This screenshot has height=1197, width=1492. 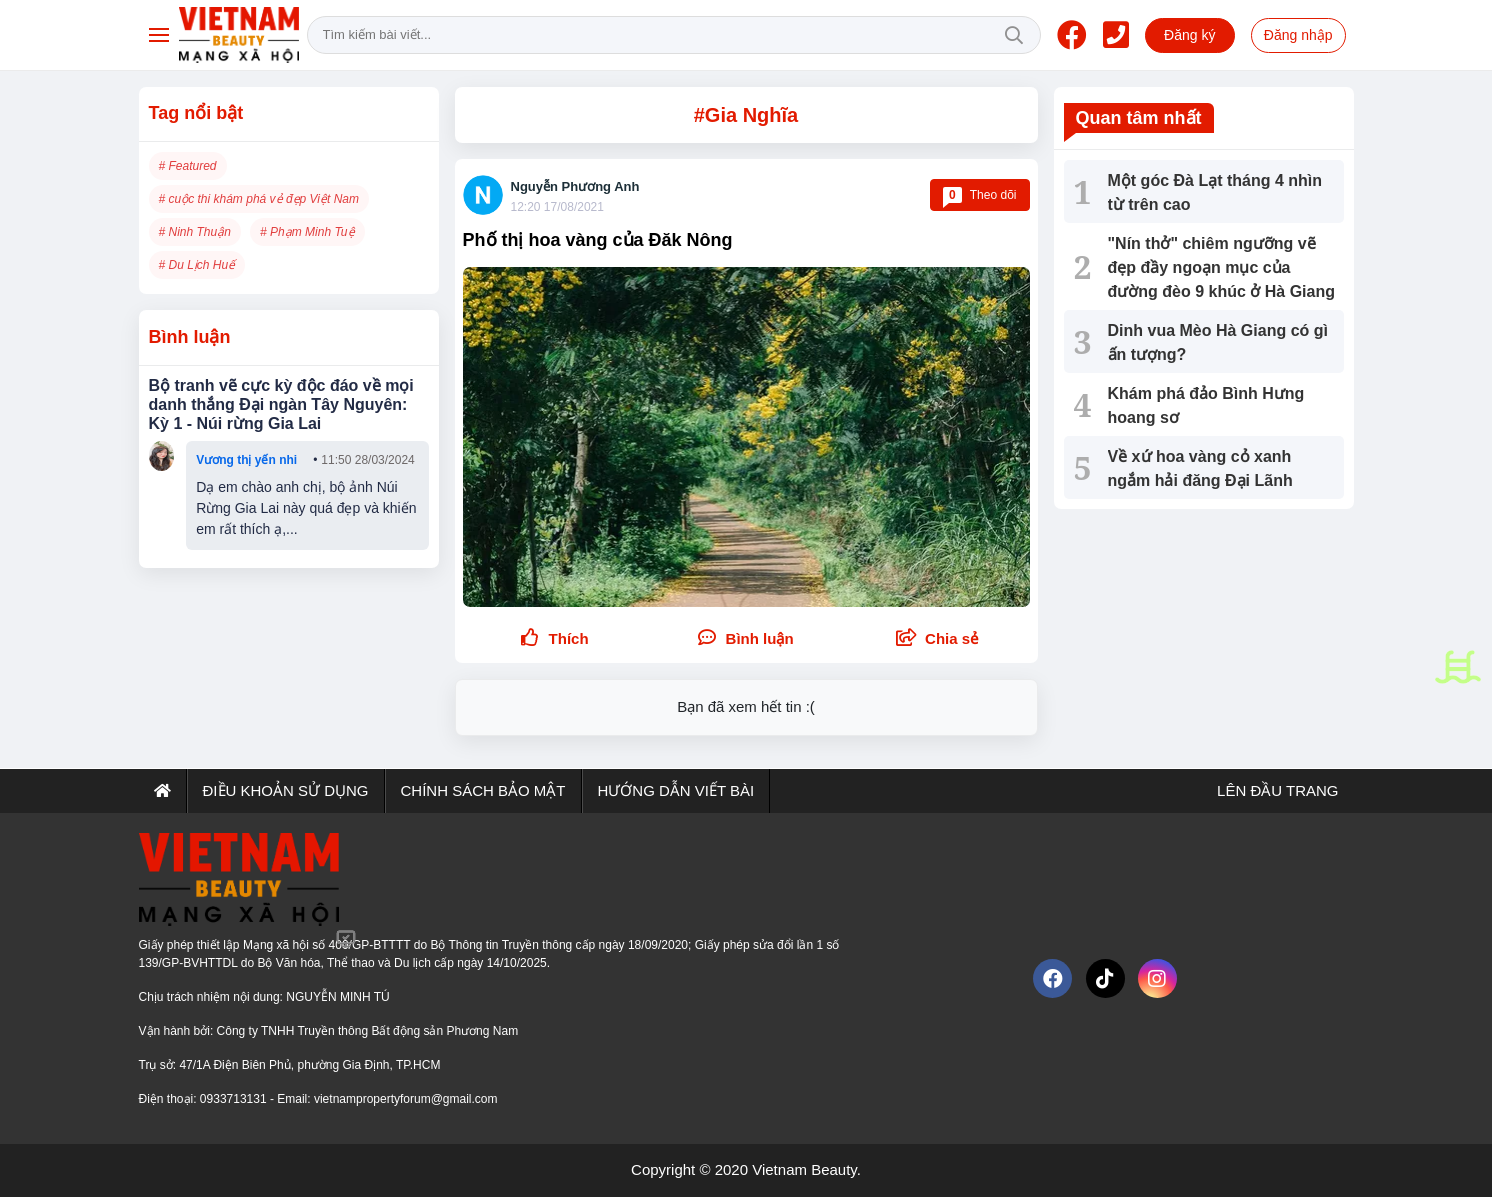 I want to click on access pool or swimming area information, so click(x=1458, y=667).